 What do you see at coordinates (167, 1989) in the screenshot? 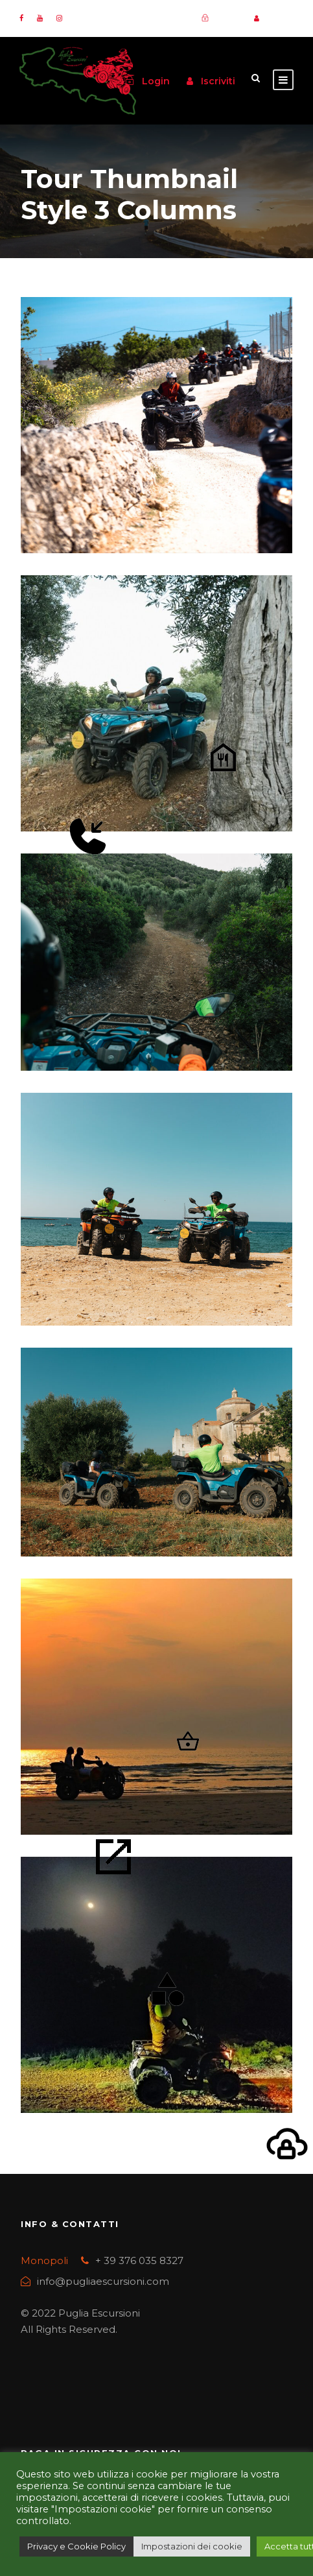
I see `browse or filter by category` at bounding box center [167, 1989].